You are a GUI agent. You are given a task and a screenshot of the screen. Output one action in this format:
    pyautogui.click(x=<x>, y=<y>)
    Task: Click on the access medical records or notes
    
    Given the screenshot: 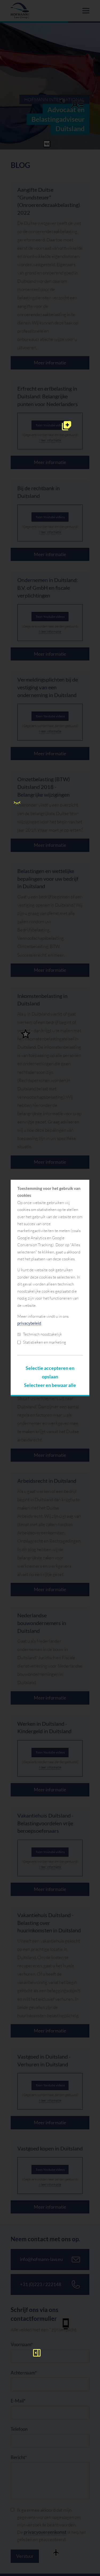 What is the action you would take?
    pyautogui.click(x=66, y=426)
    